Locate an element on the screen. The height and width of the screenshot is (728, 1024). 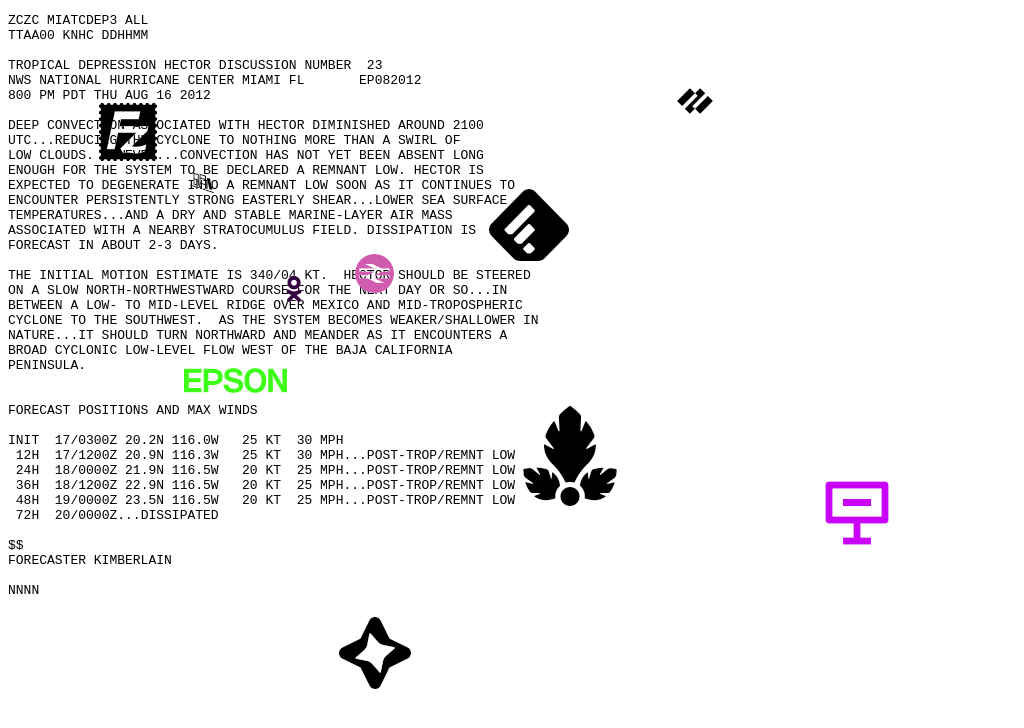
Epson brand logo is located at coordinates (235, 380).